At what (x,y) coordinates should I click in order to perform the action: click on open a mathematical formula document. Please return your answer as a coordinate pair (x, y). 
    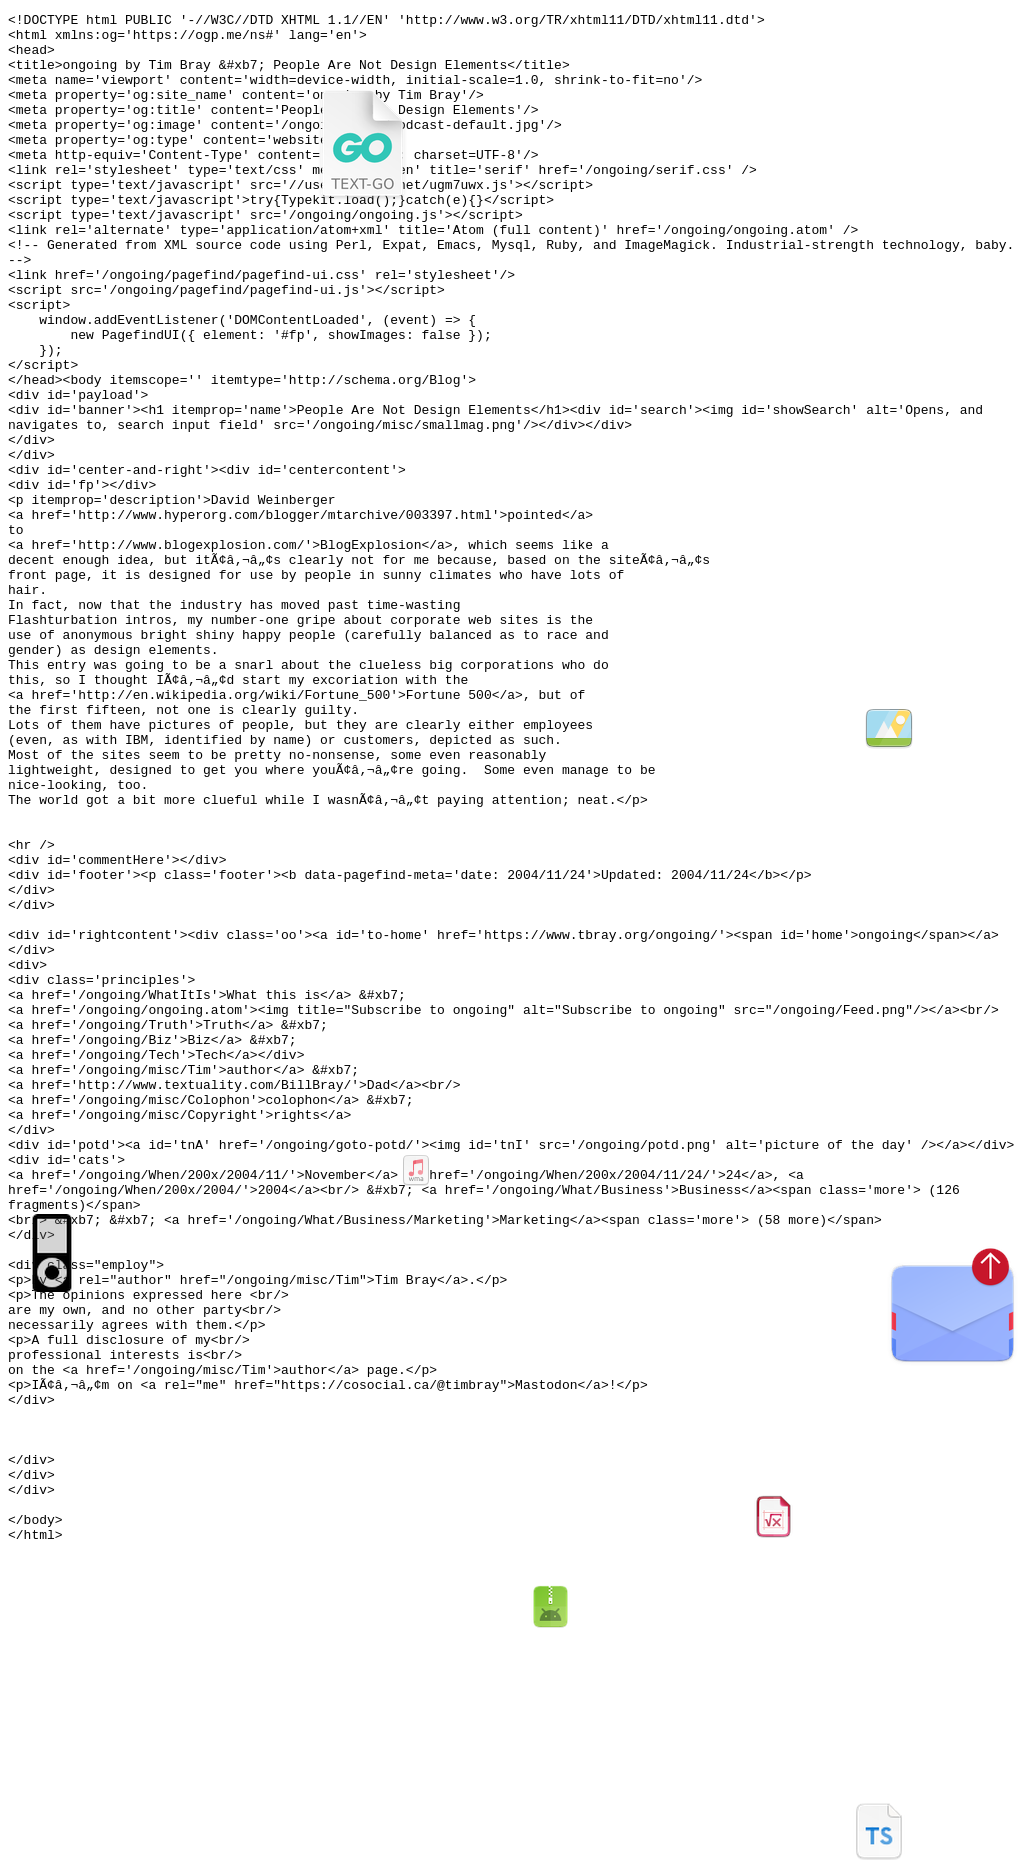
    Looking at the image, I should click on (773, 1516).